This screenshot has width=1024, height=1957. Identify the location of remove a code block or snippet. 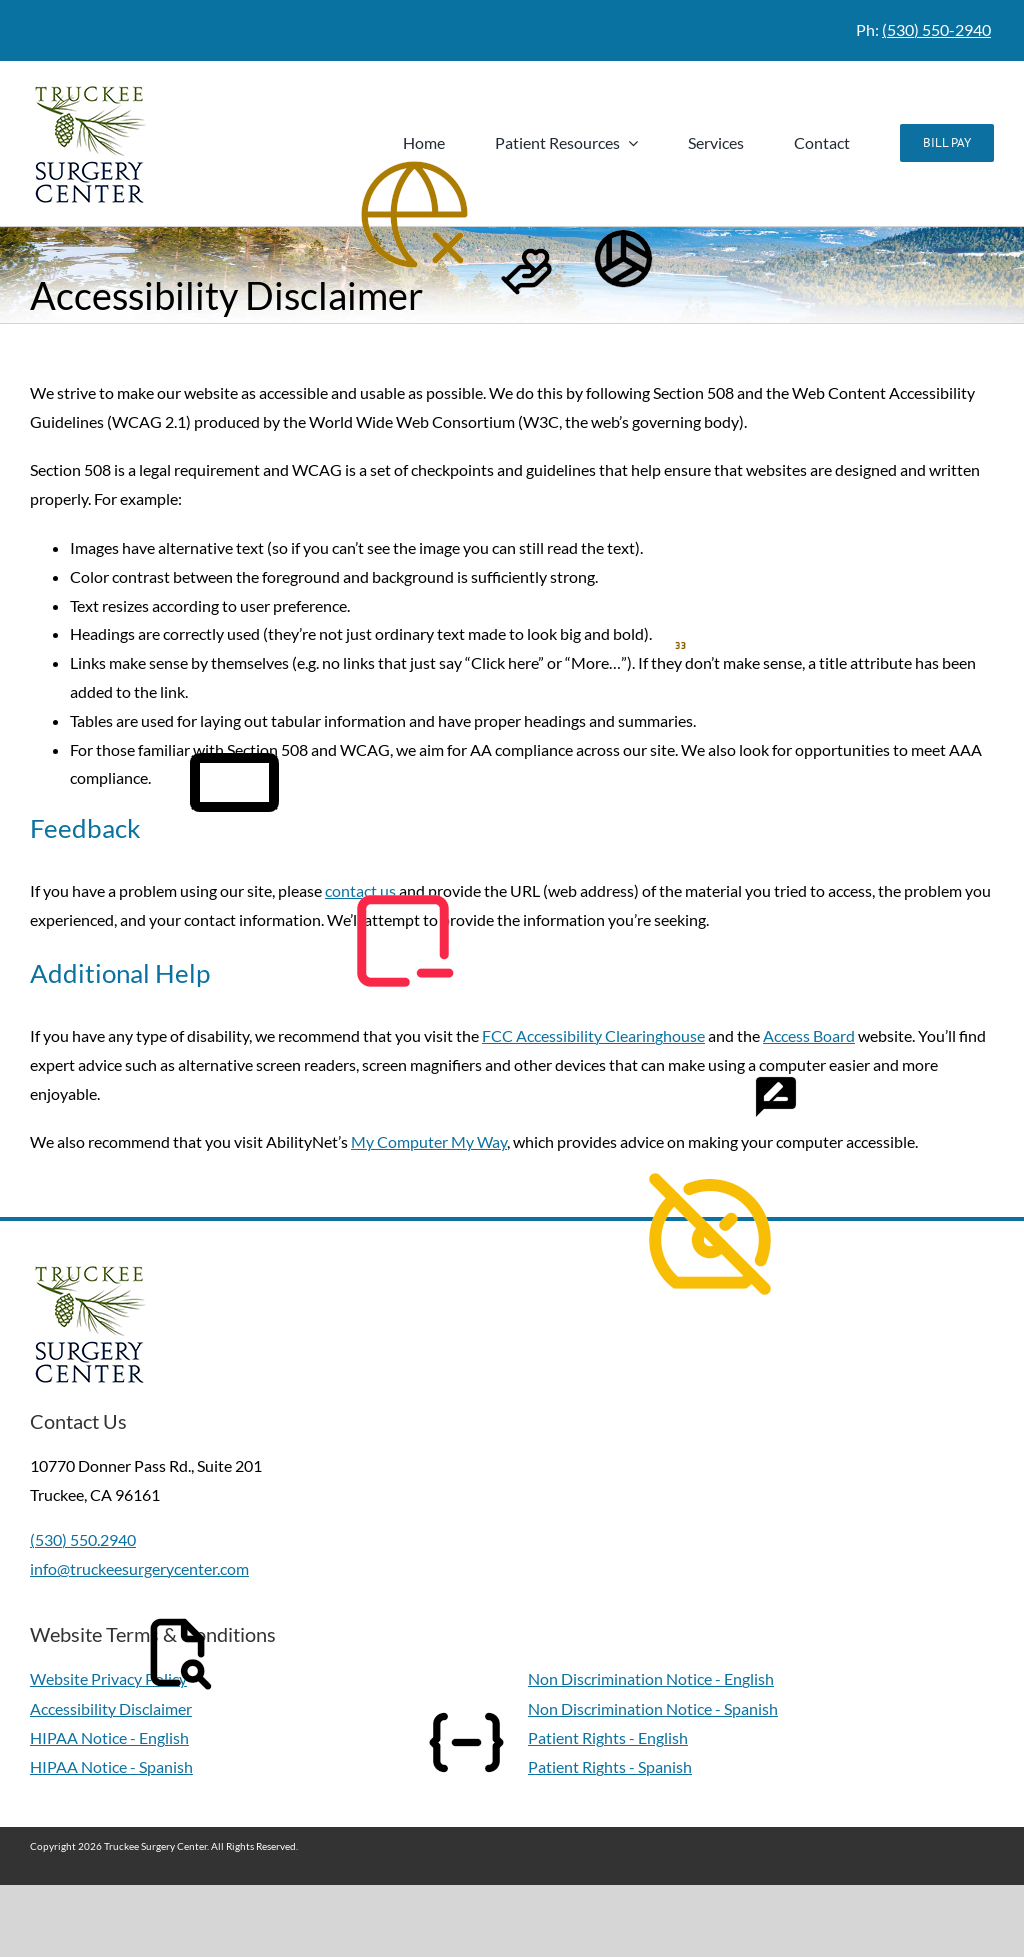
(466, 1742).